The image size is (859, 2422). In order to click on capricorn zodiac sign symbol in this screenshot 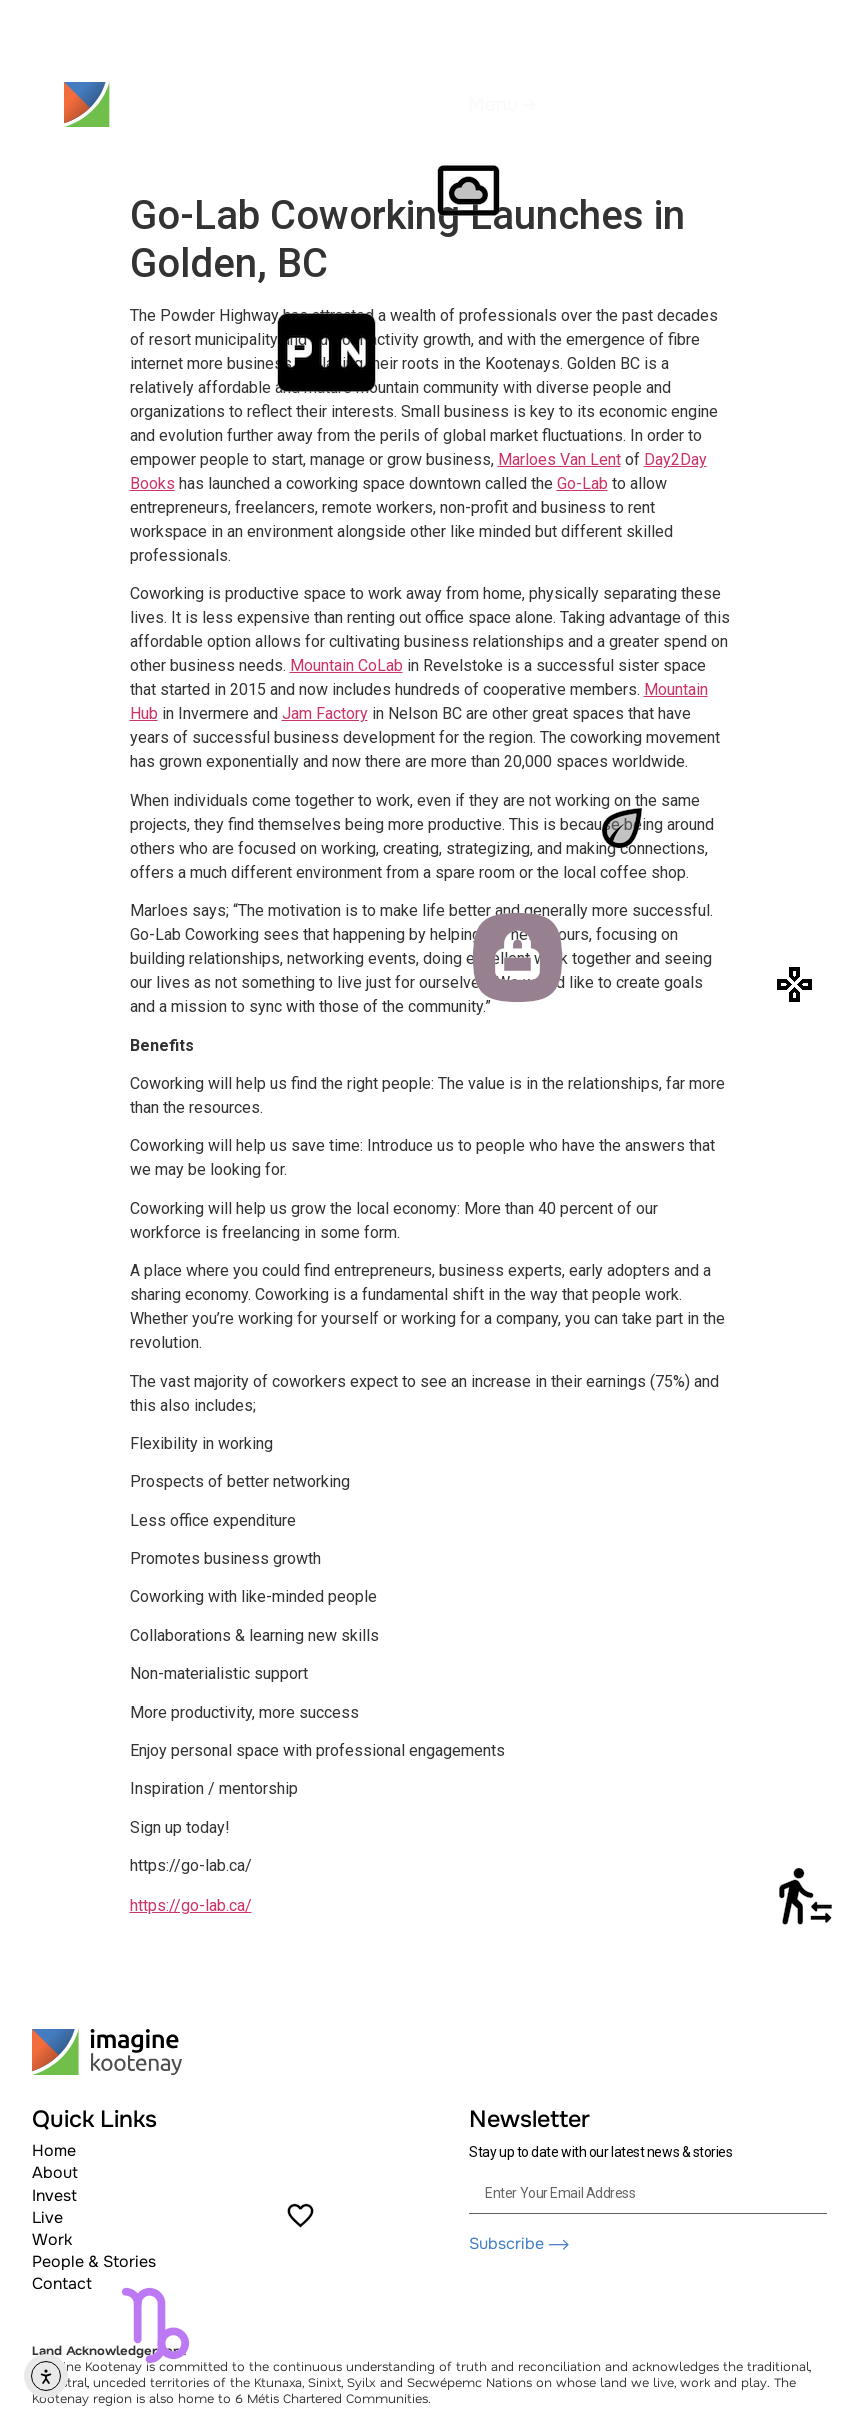, I will do `click(157, 2323)`.